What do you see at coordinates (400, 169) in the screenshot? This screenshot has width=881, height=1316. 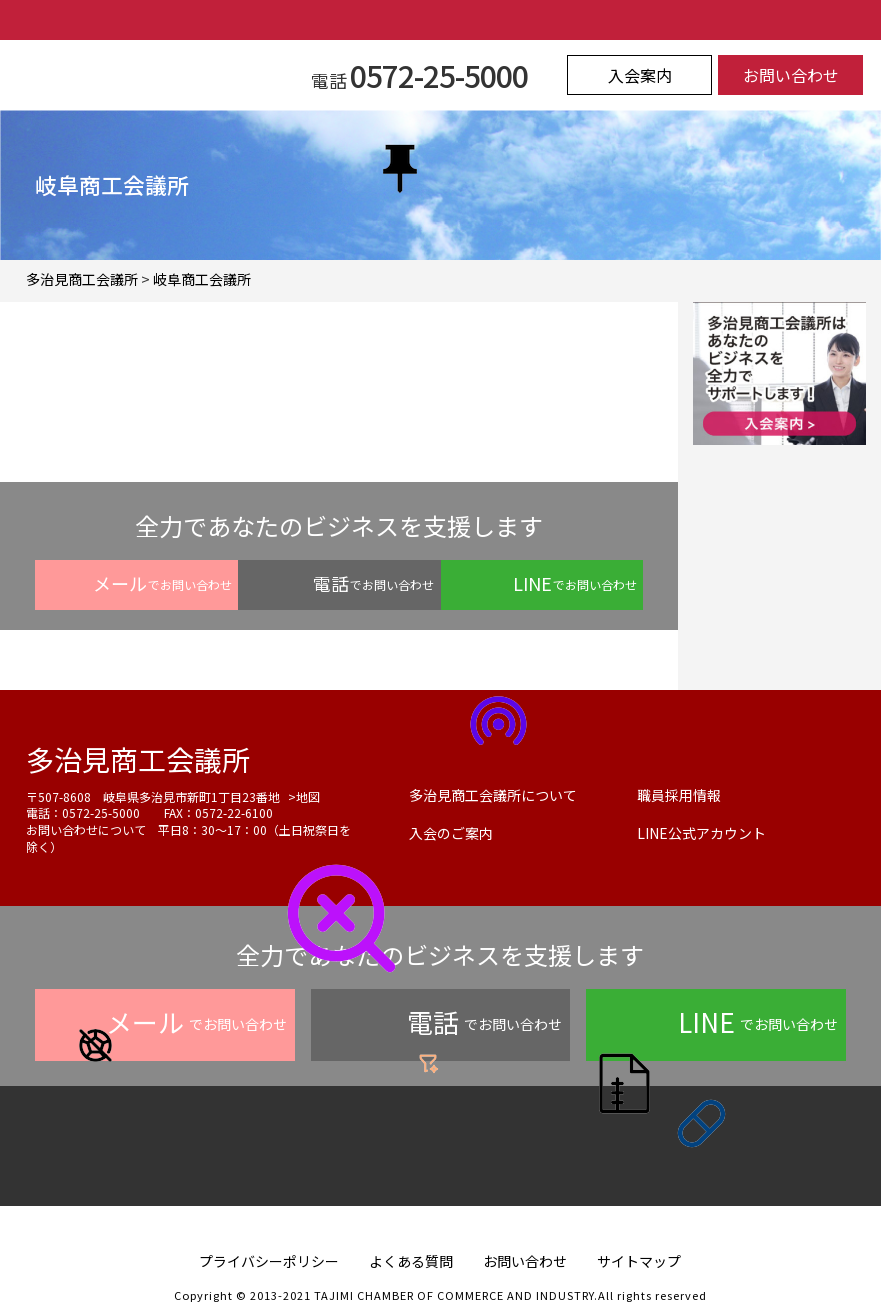 I see `pin item to keep it visible` at bounding box center [400, 169].